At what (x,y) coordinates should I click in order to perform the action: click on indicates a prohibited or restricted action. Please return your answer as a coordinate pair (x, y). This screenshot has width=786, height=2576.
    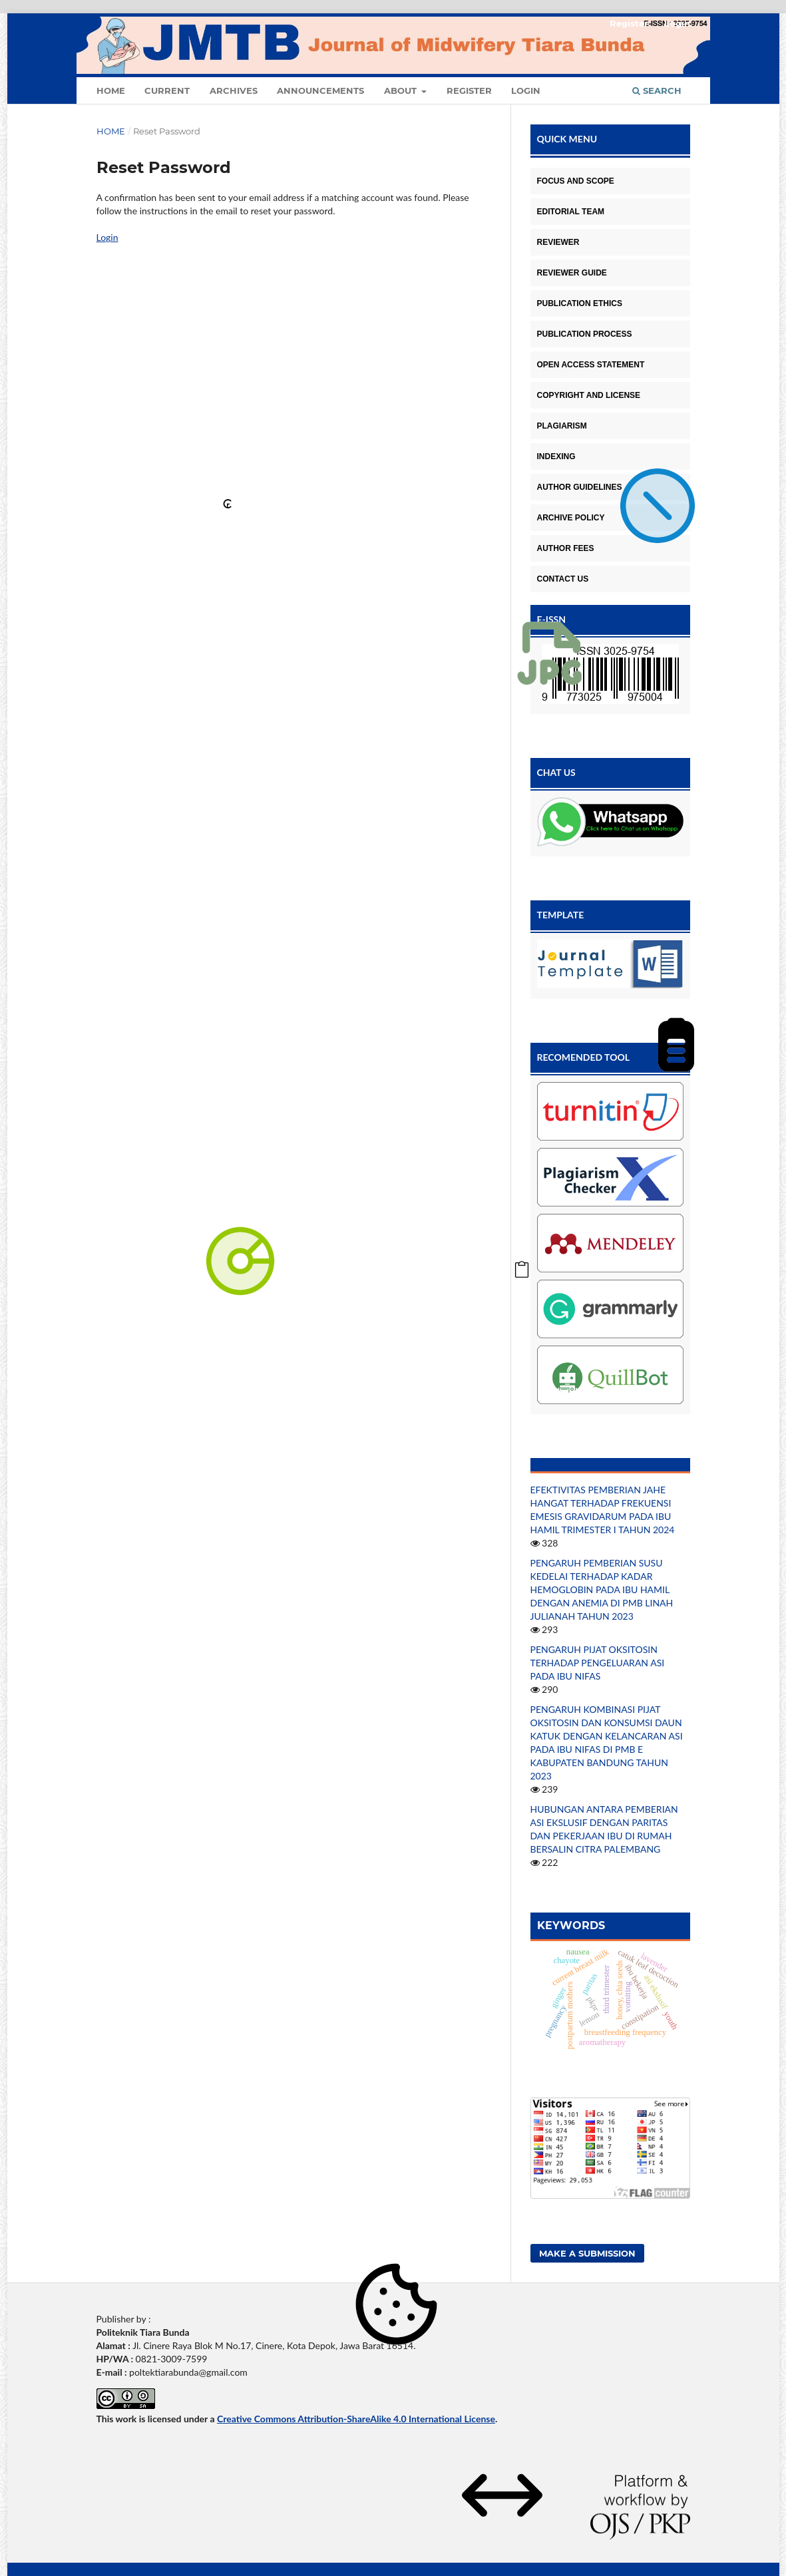
    Looking at the image, I should click on (658, 506).